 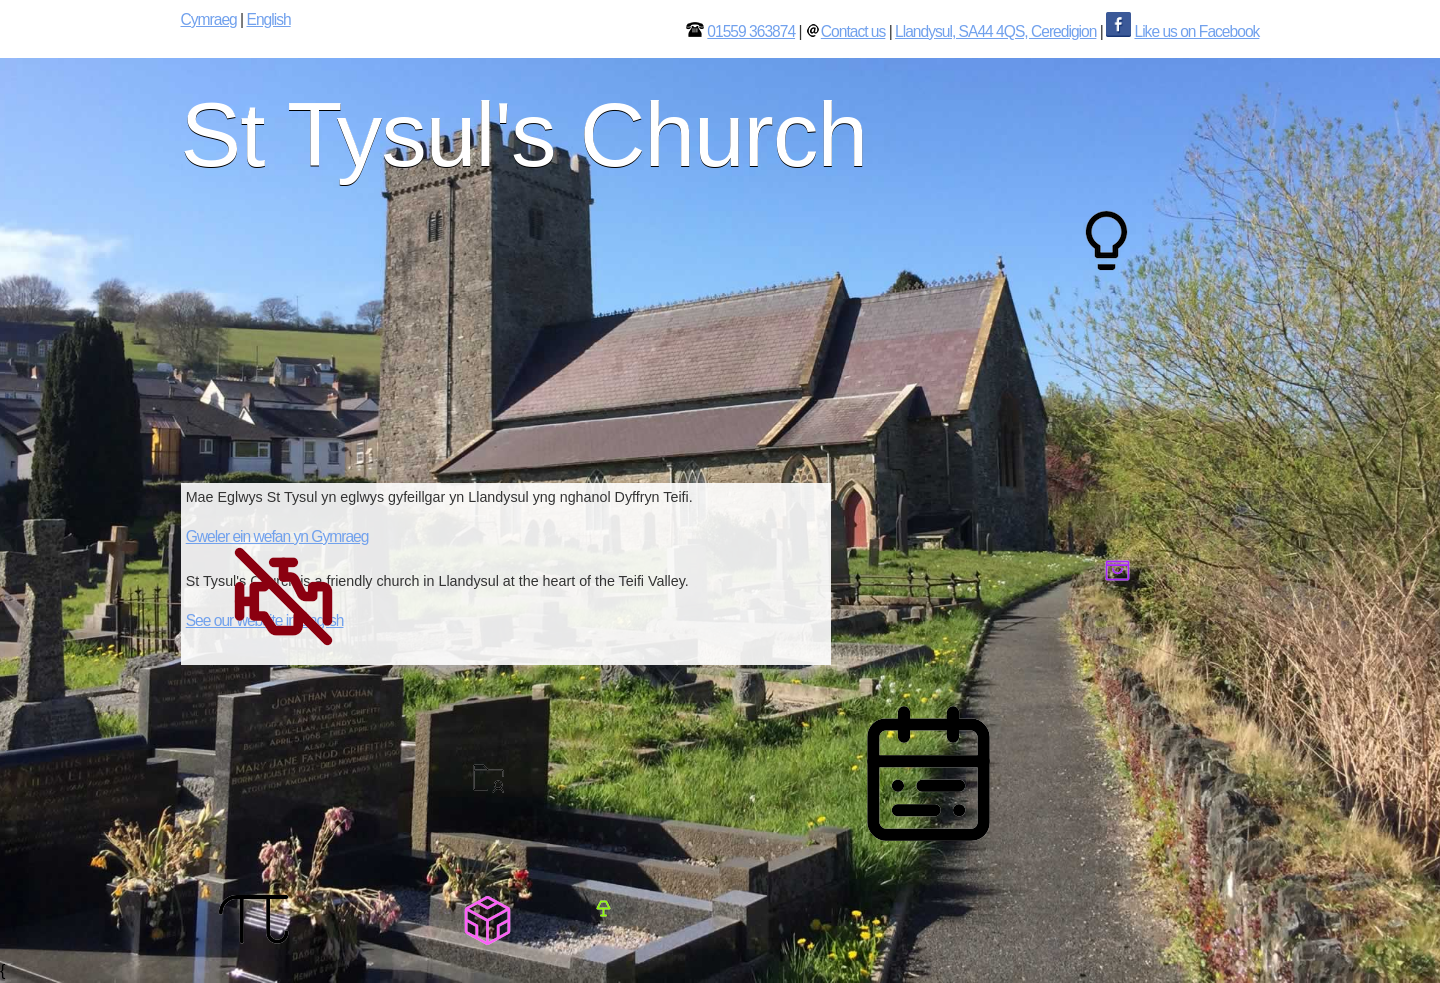 What do you see at coordinates (487, 920) in the screenshot?
I see `open CodeSandbox development environment` at bounding box center [487, 920].